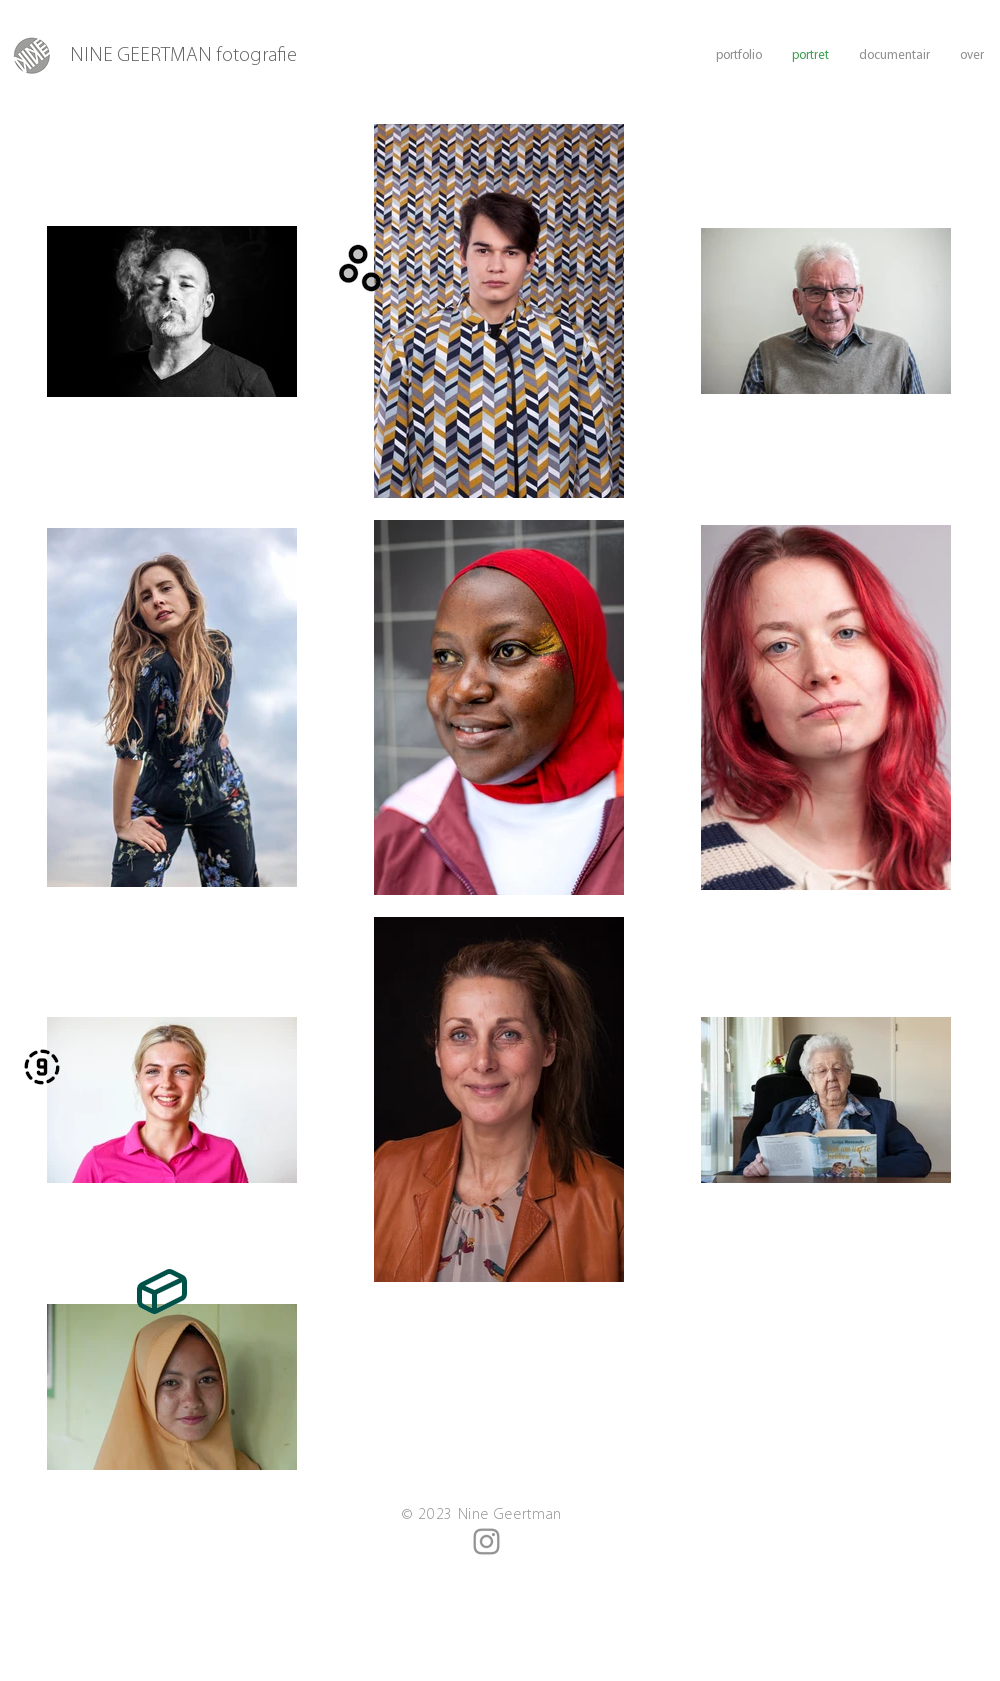  Describe the element at coordinates (360, 268) in the screenshot. I see `view data as a scatter plot` at that location.